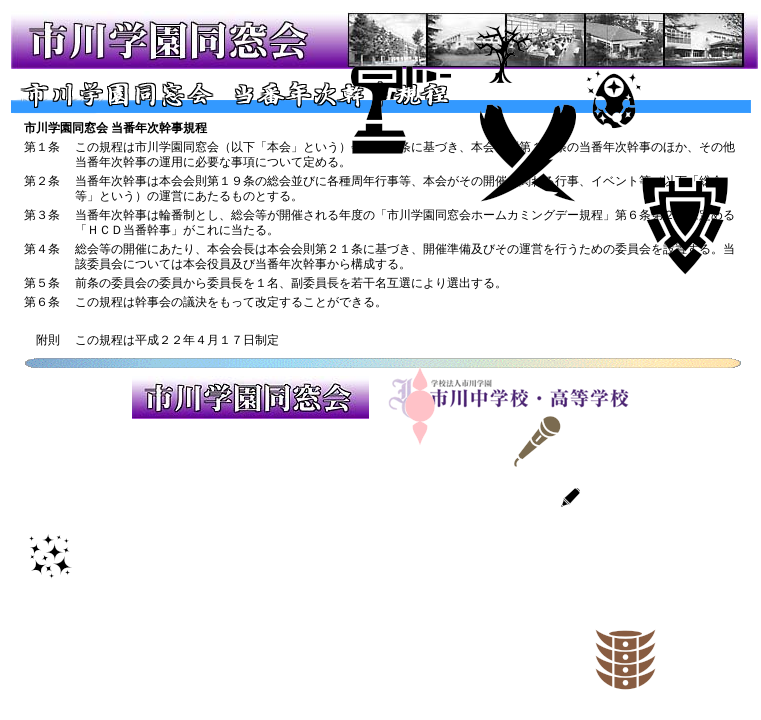  I want to click on dead or withered tree element in a game interface, so click(502, 53).